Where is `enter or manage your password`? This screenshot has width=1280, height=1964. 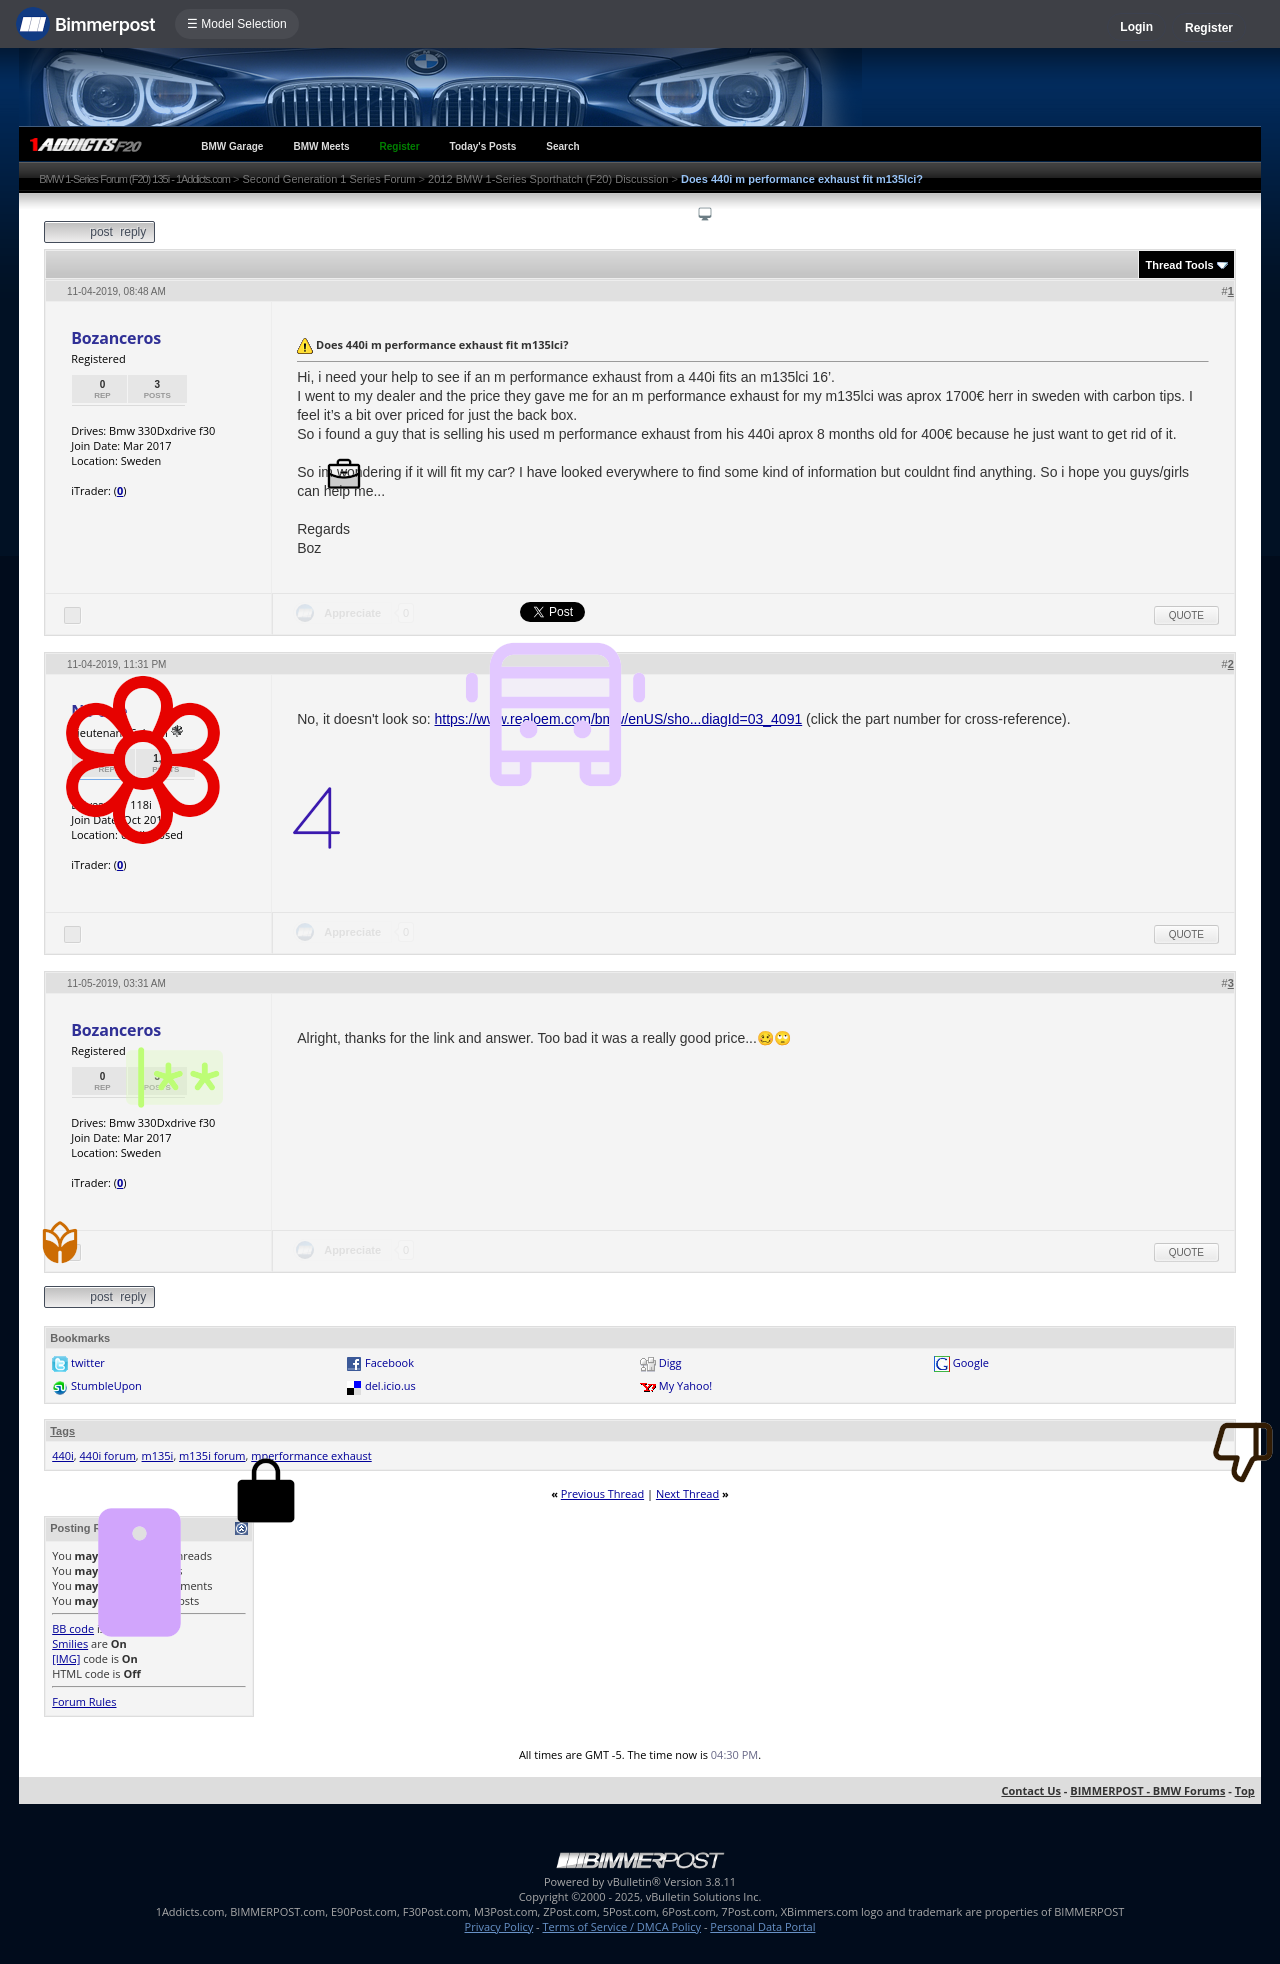
enter or manage your password is located at coordinates (174, 1077).